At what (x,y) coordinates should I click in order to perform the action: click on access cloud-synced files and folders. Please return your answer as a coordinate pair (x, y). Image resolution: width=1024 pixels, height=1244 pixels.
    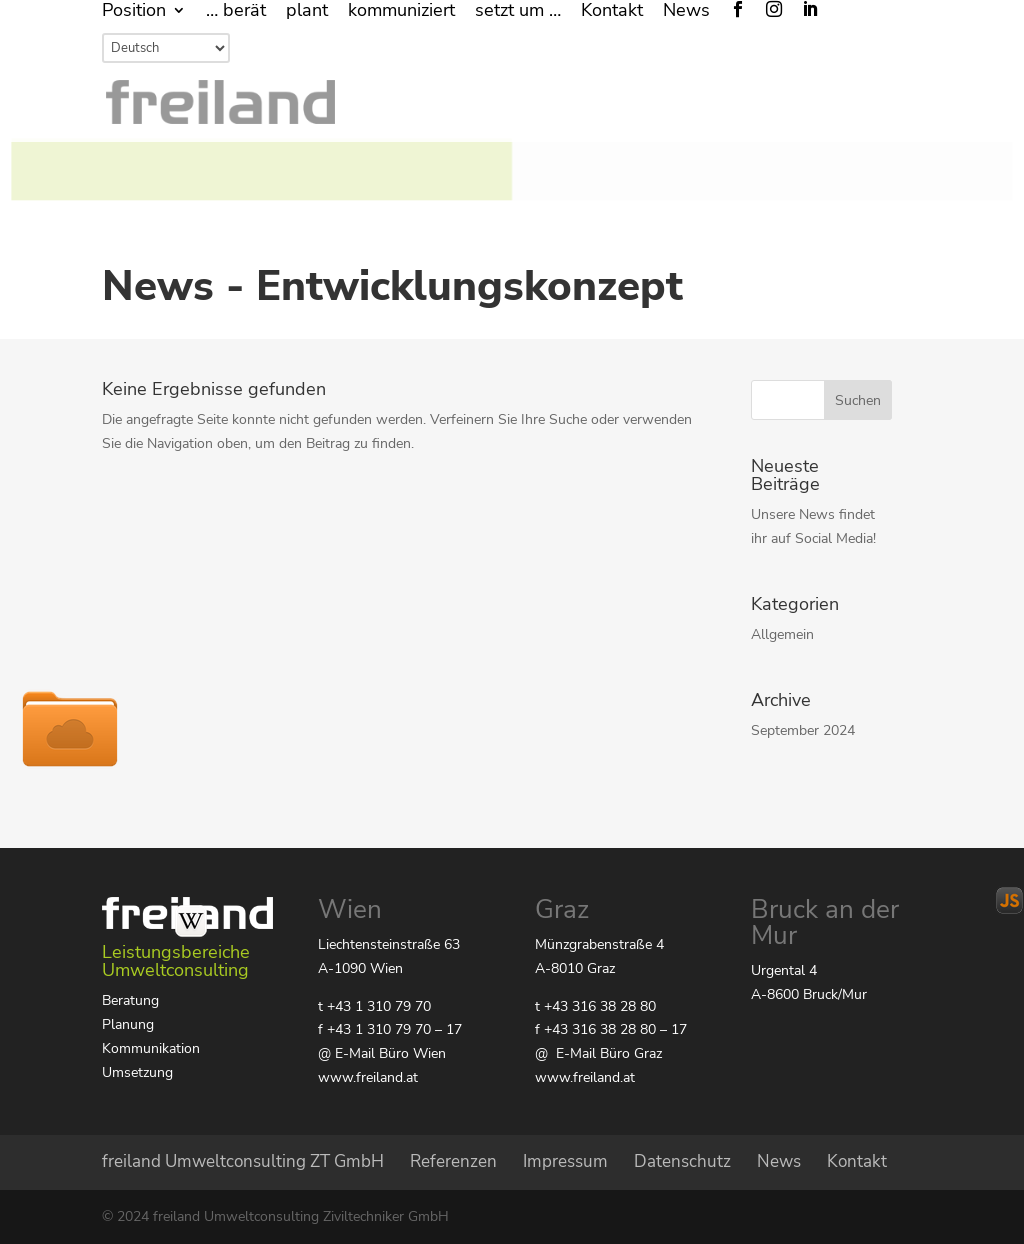
    Looking at the image, I should click on (70, 729).